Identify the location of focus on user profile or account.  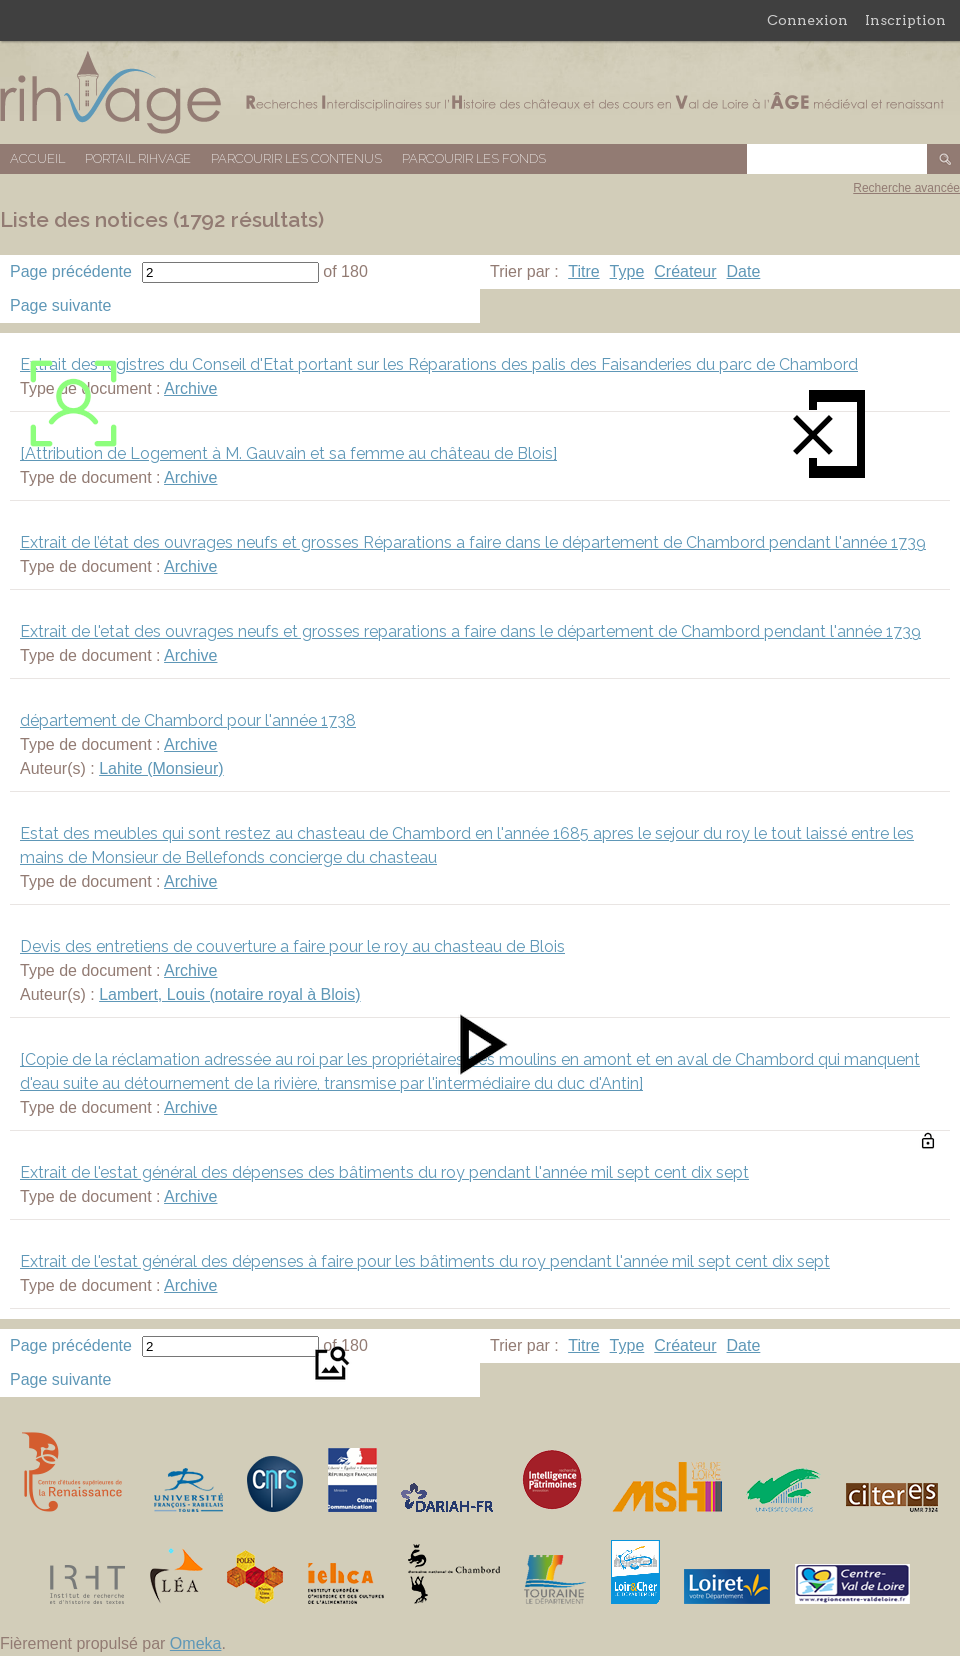
(73, 403).